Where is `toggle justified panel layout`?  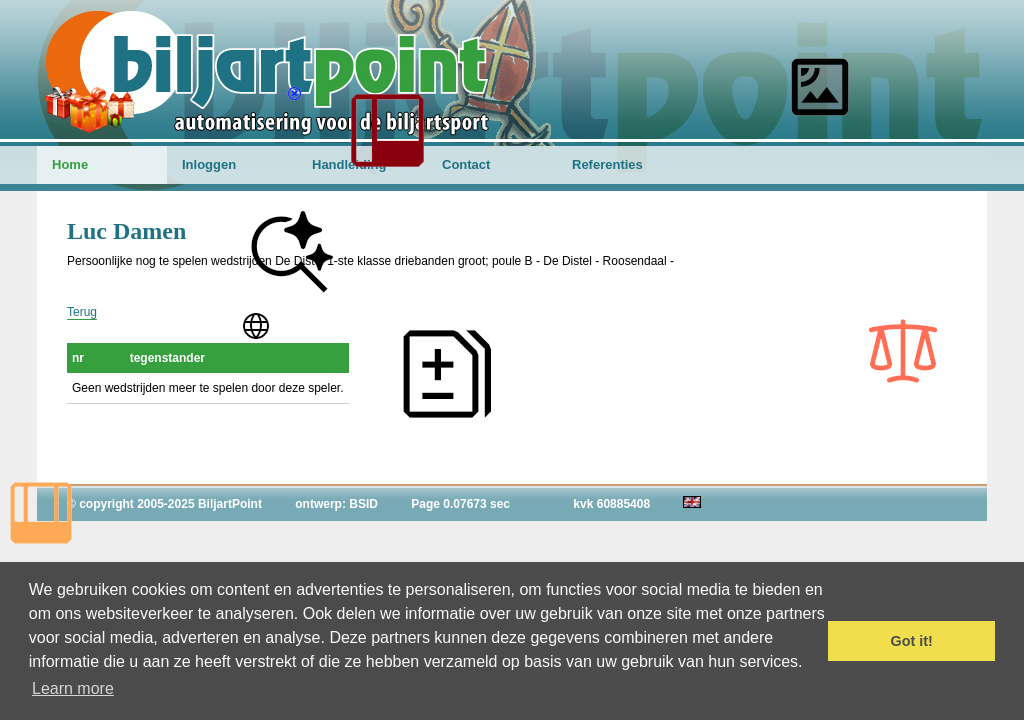 toggle justified panel layout is located at coordinates (41, 513).